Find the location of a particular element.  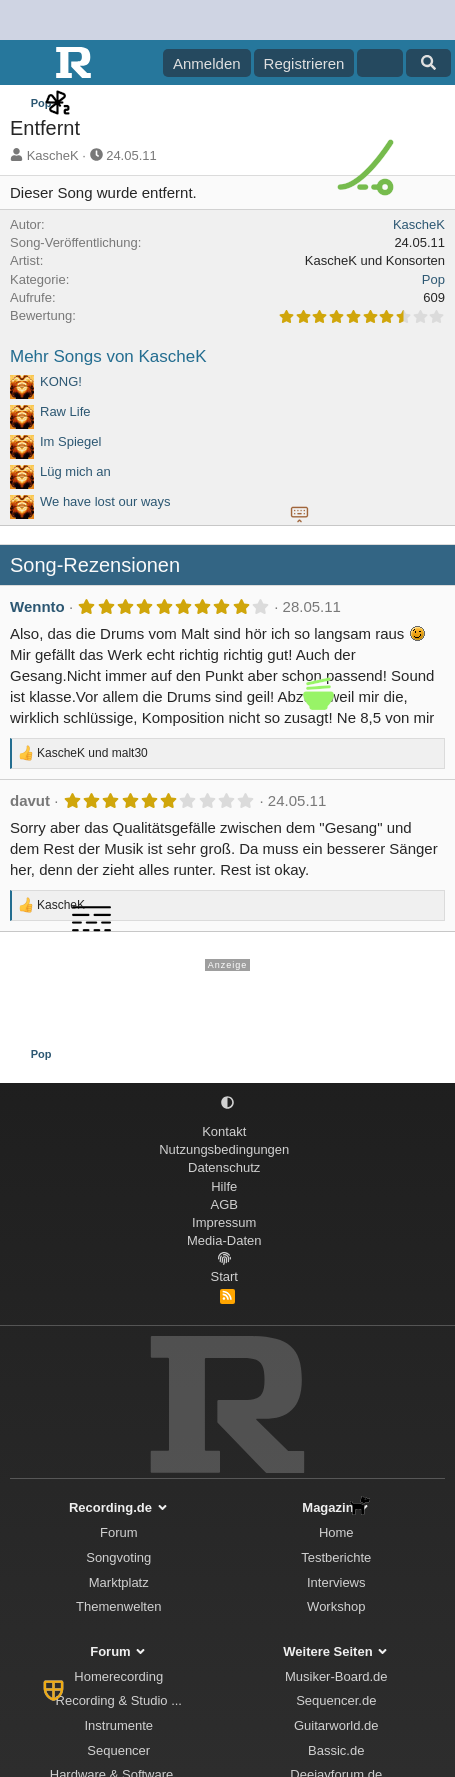

adjust car fan to speed level 2 is located at coordinates (57, 102).